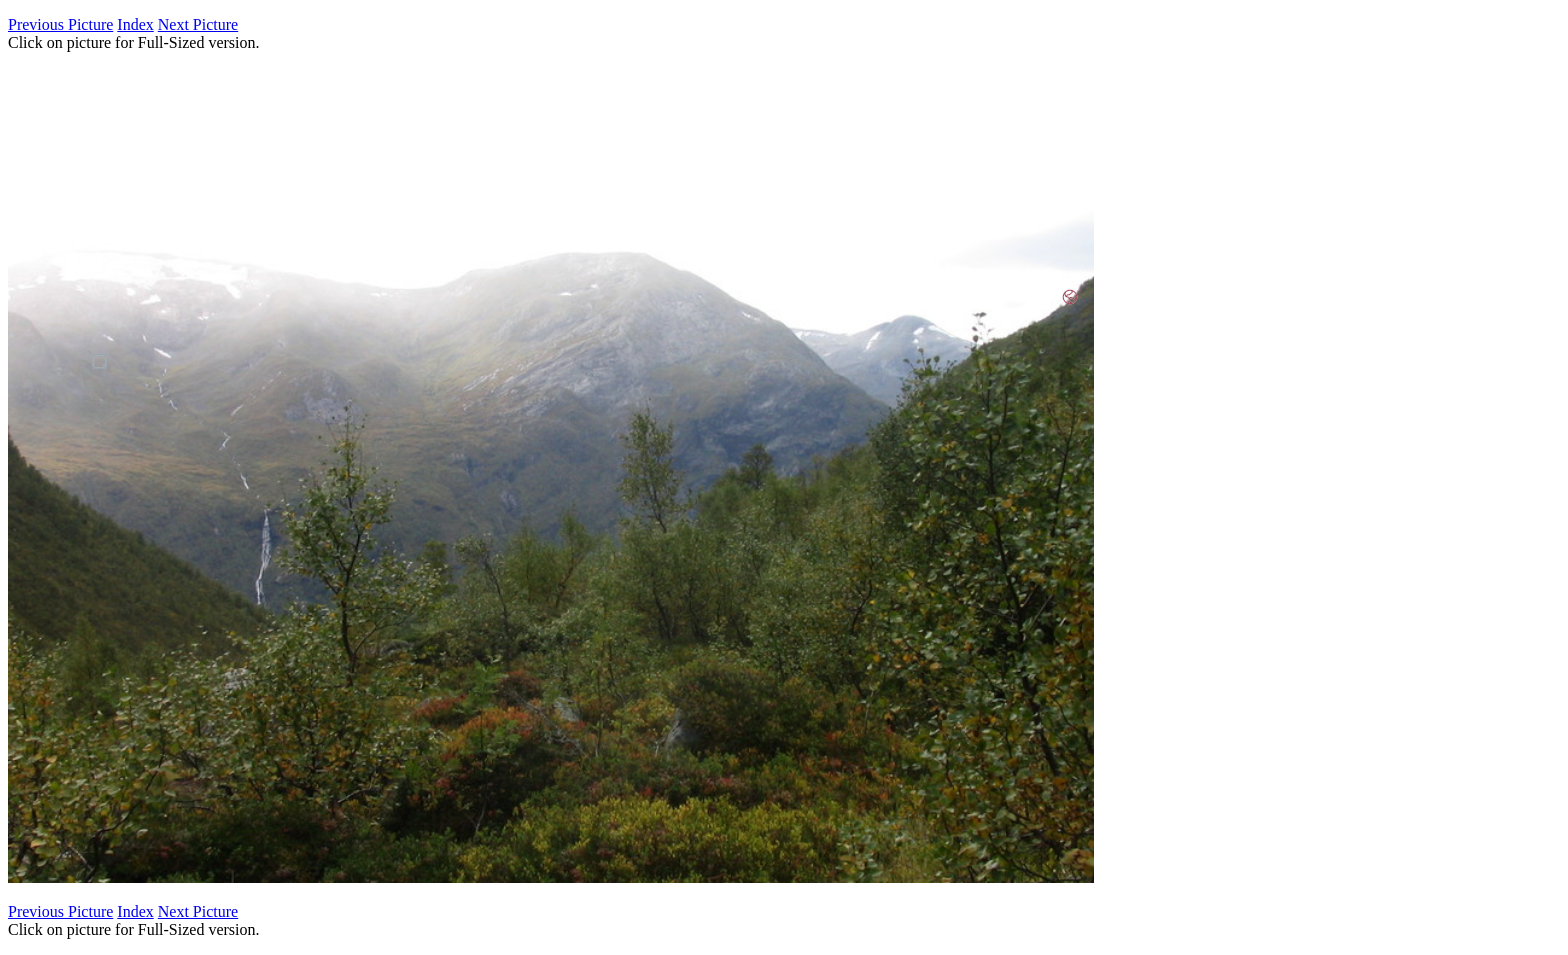  I want to click on switch to western hemisphere region, so click(1070, 297).